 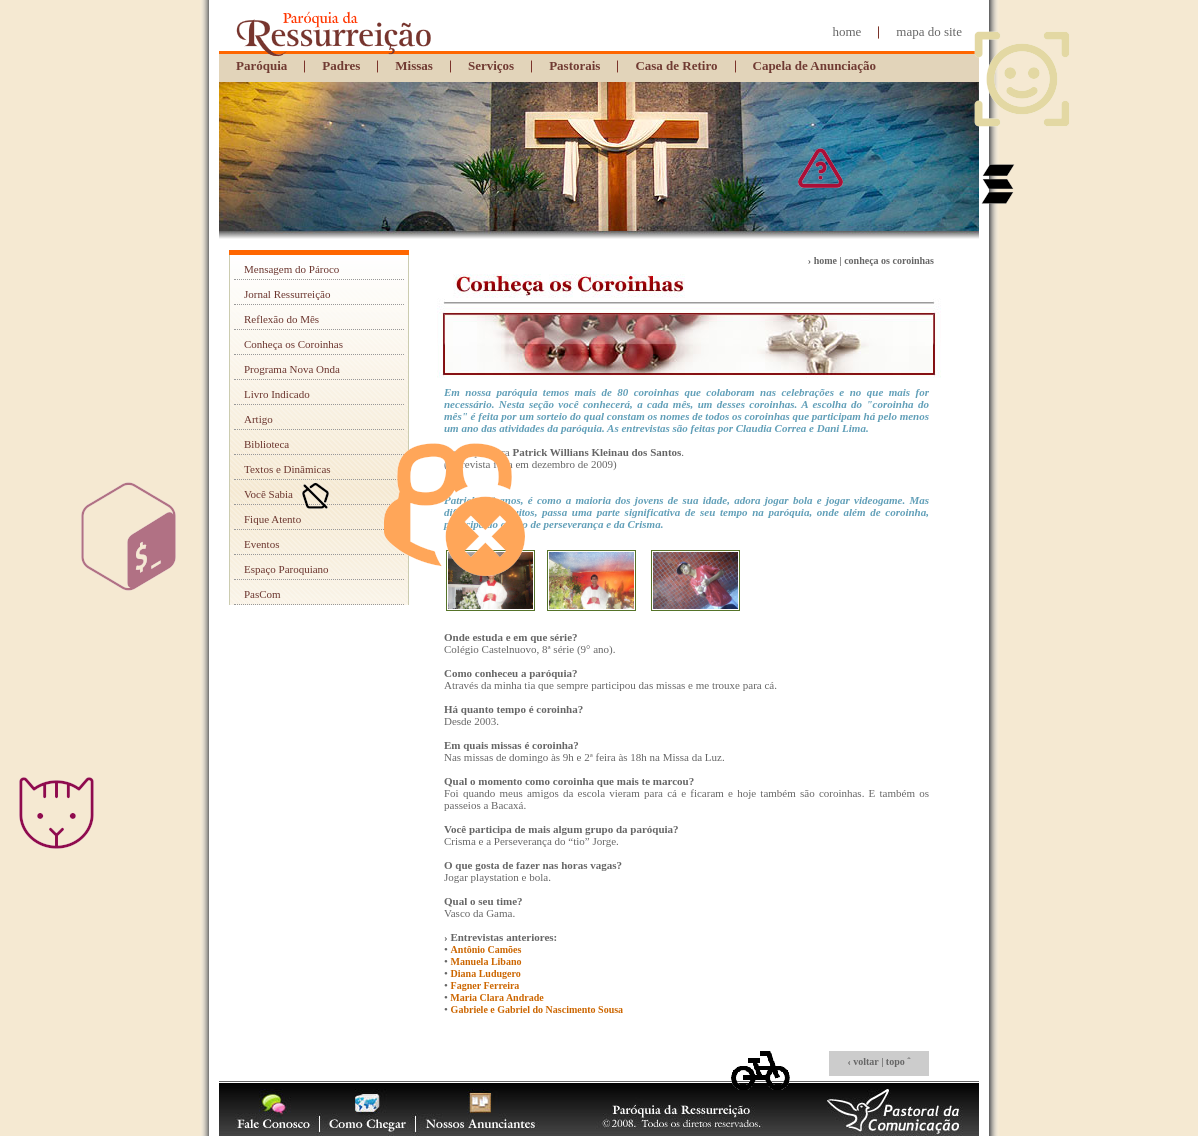 What do you see at coordinates (820, 169) in the screenshot?
I see `access help or support for a warning condition` at bounding box center [820, 169].